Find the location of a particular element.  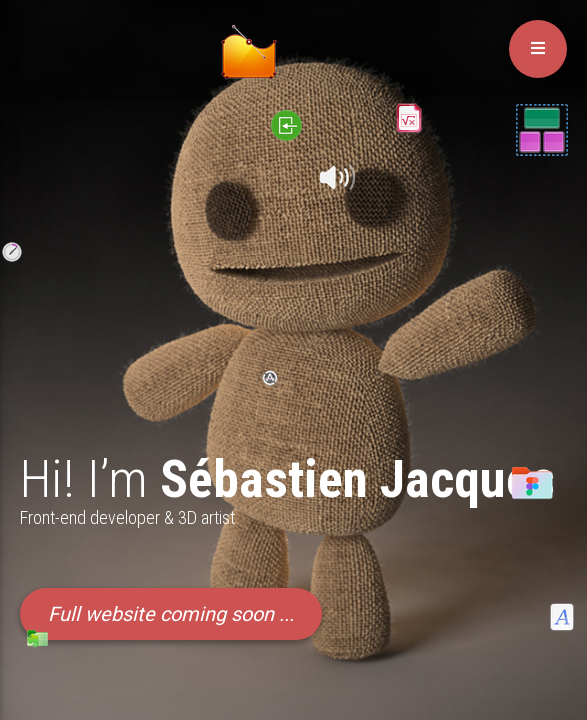

open evernote folder is located at coordinates (37, 638).